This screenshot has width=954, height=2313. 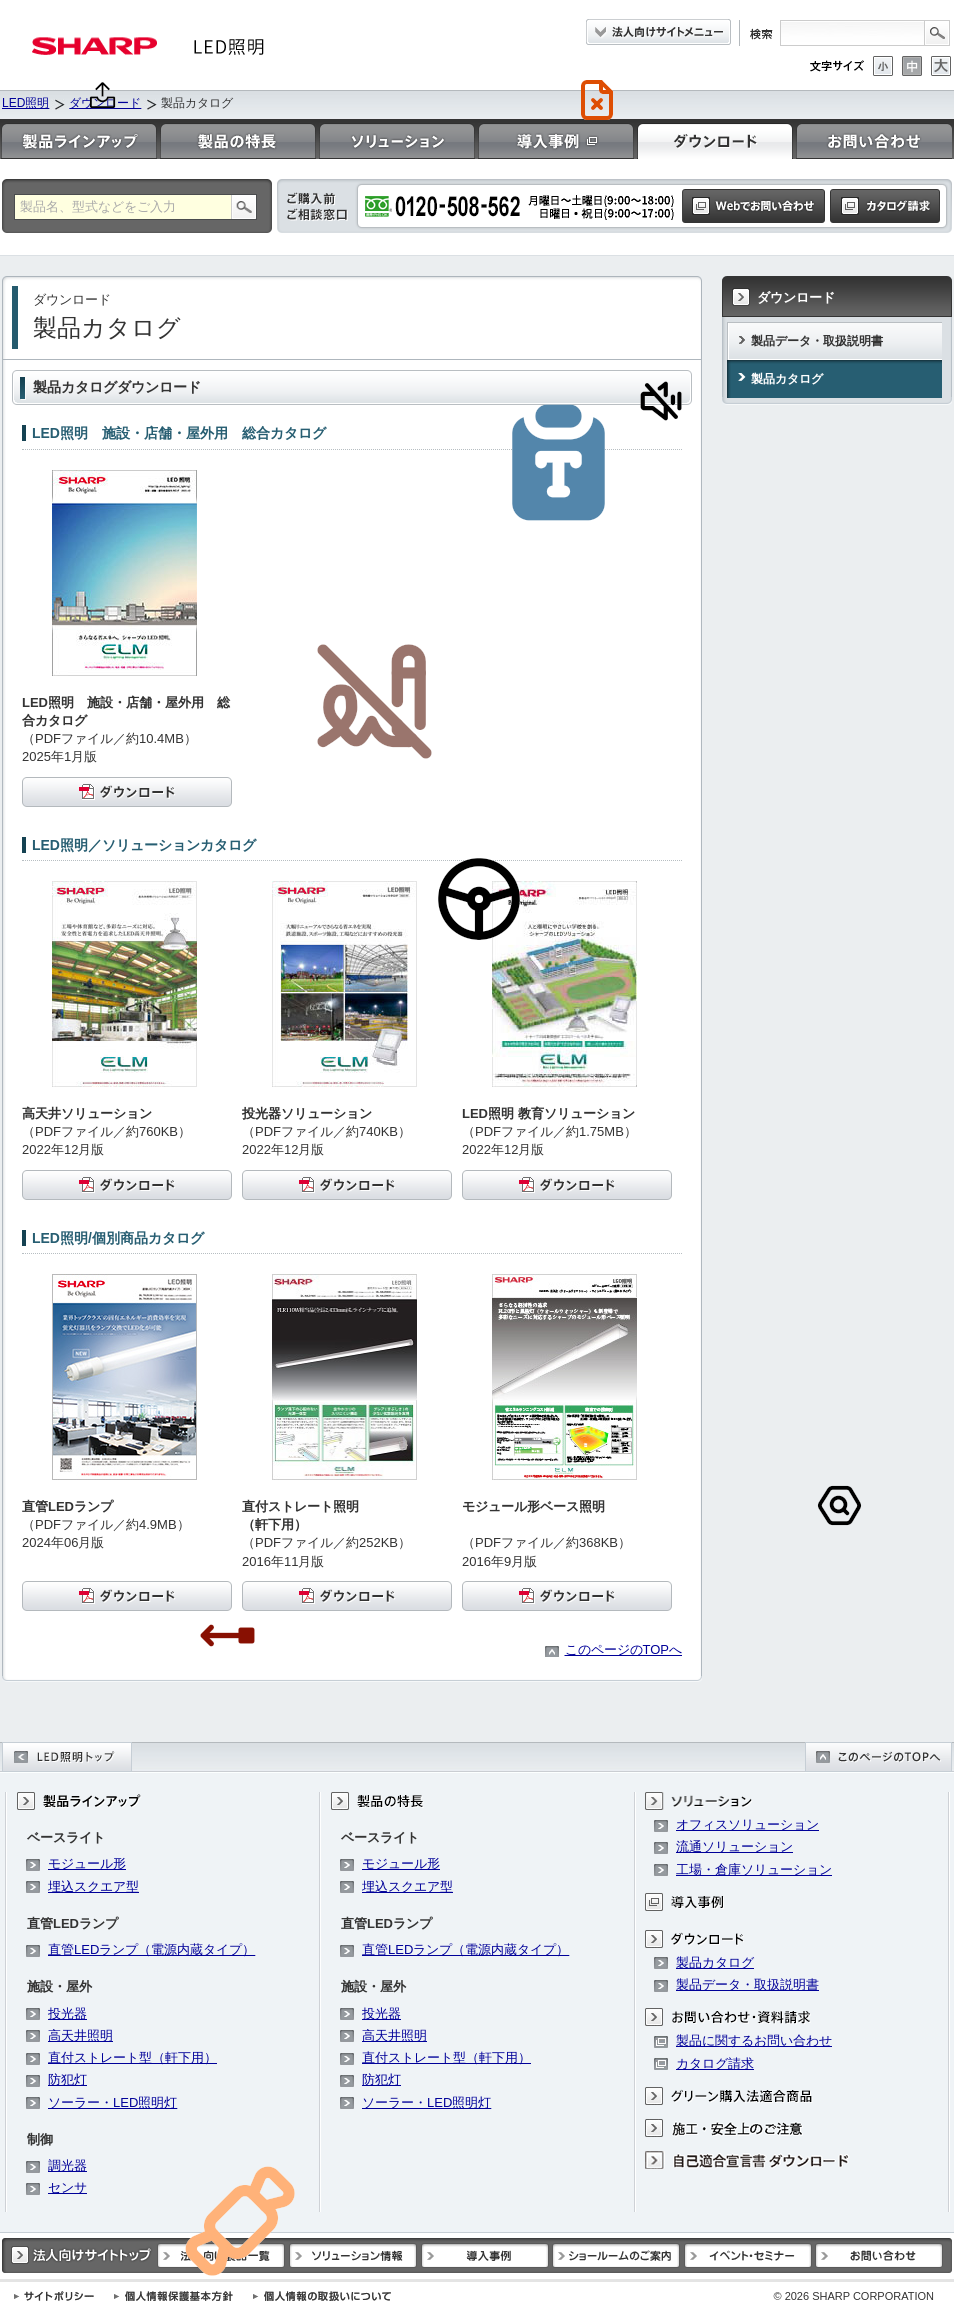 What do you see at coordinates (839, 1505) in the screenshot?
I see `access Google BigQuery data warehouse` at bounding box center [839, 1505].